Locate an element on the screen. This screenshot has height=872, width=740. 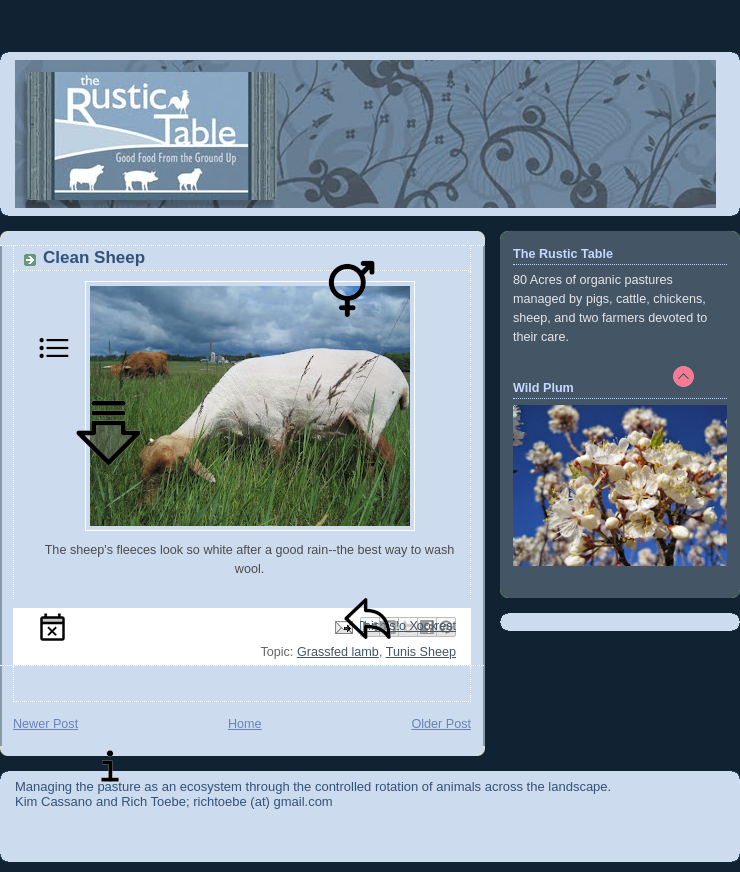
indicates a busy or unavailable event is located at coordinates (52, 628).